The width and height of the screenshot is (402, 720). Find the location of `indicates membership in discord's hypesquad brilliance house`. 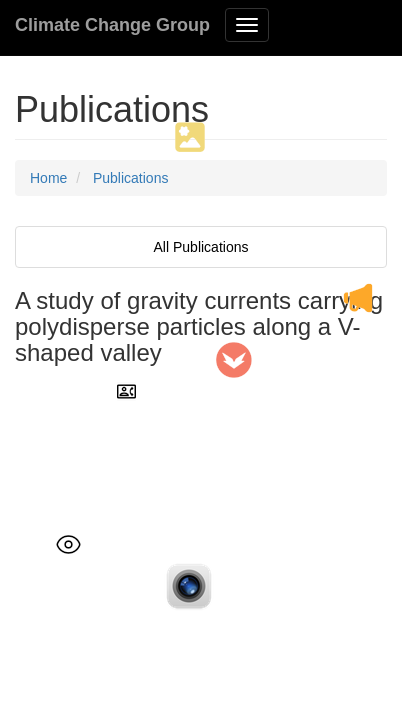

indicates membership in discord's hypesquad brilliance house is located at coordinates (234, 360).